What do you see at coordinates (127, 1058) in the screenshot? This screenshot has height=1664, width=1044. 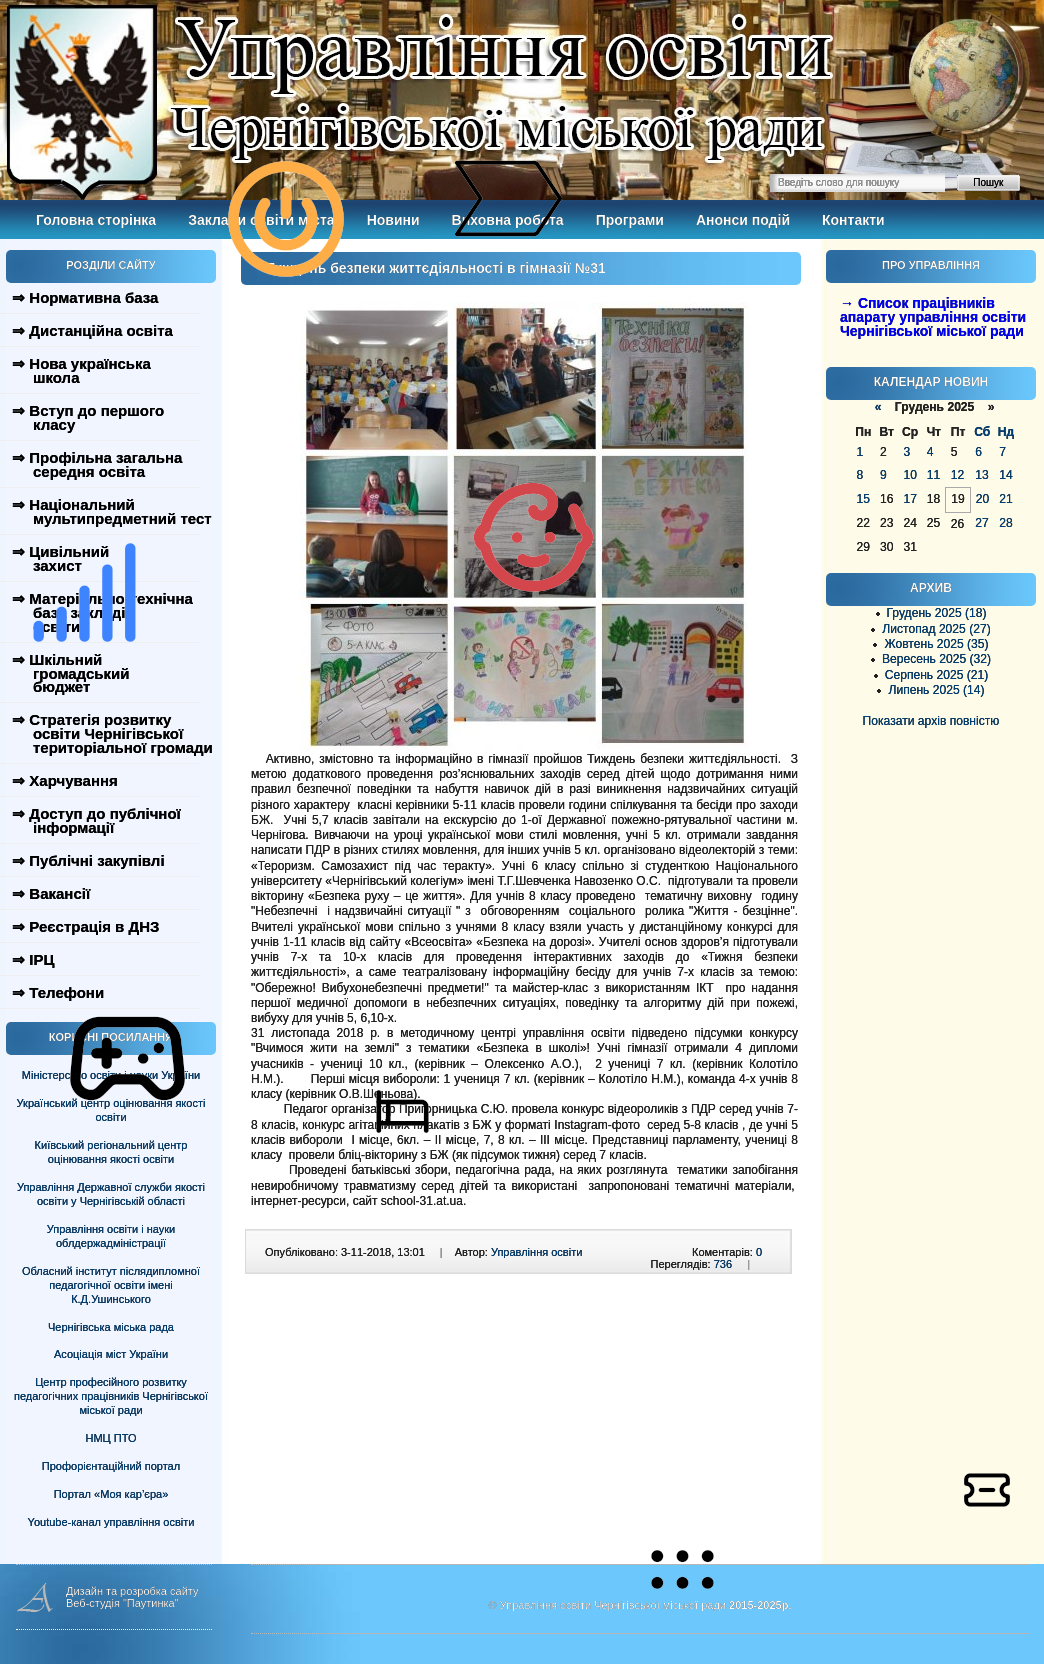 I see `access gaming or games section` at bounding box center [127, 1058].